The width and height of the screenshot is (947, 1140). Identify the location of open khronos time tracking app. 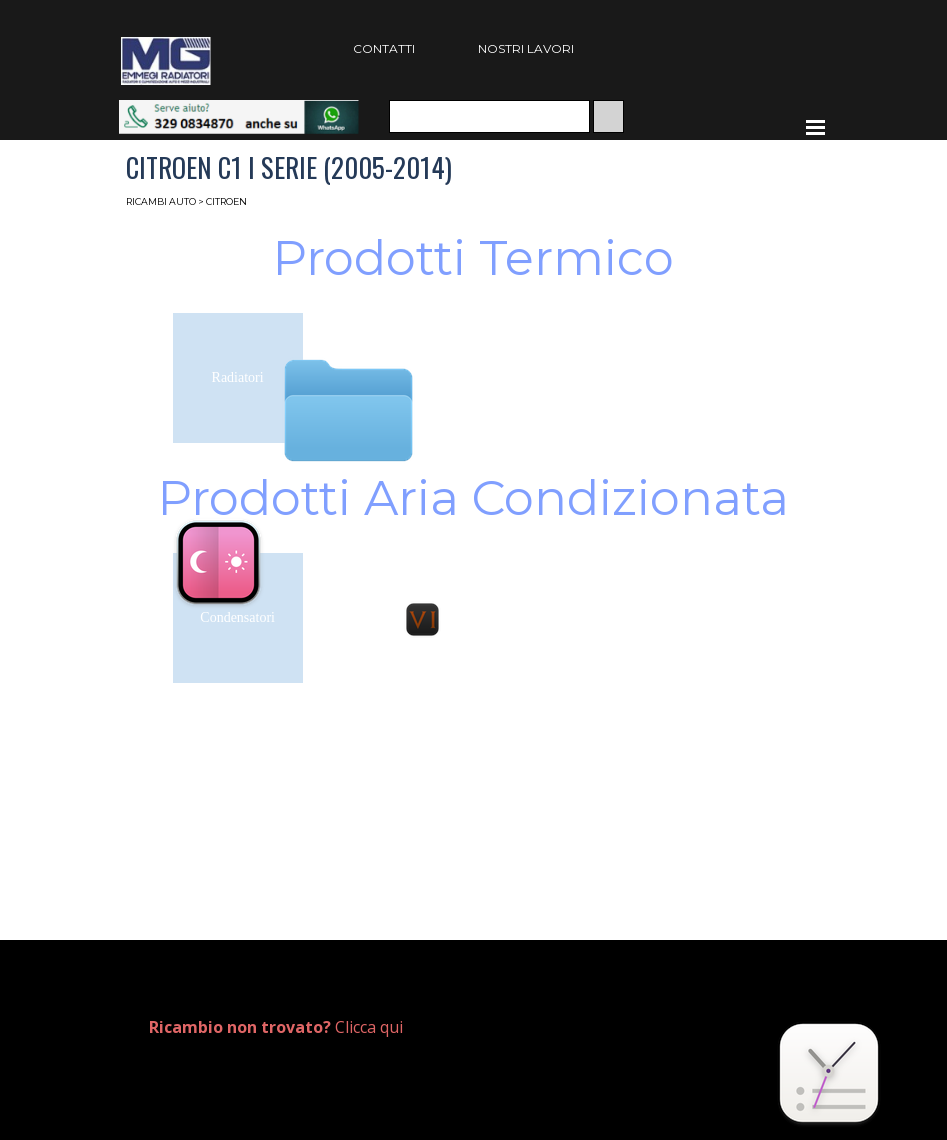
(829, 1073).